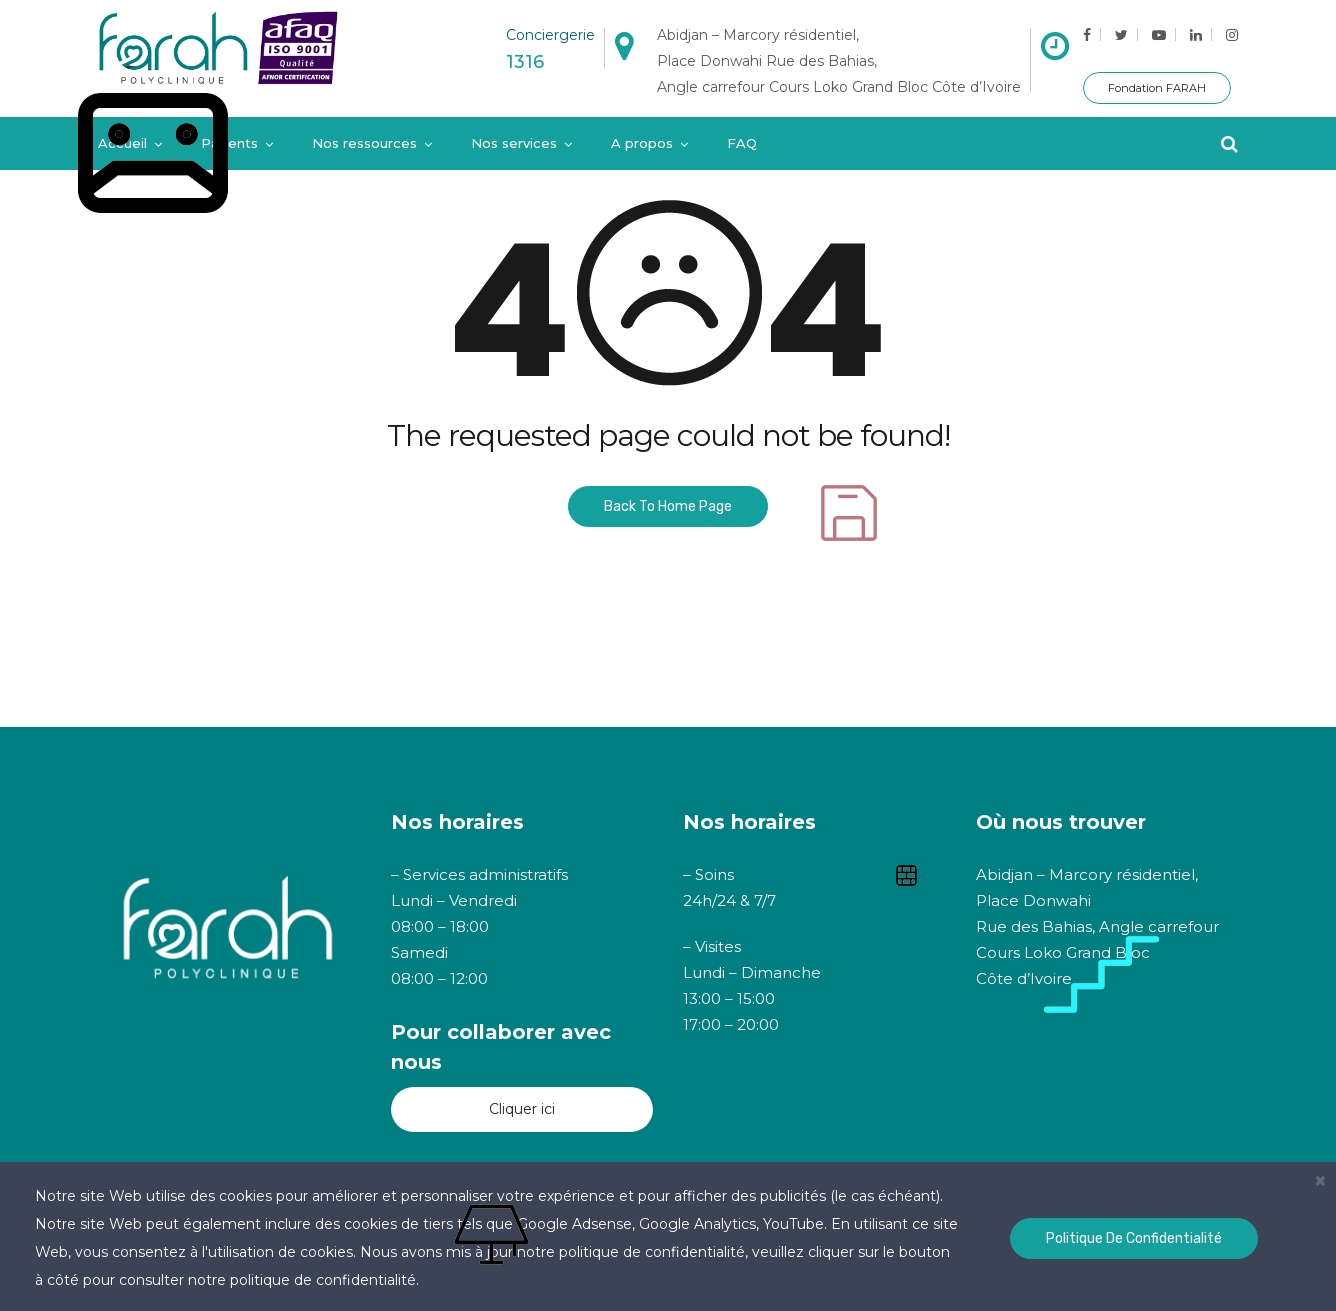 The width and height of the screenshot is (1336, 1311). I want to click on toggle lamp or lighting control, so click(491, 1234).